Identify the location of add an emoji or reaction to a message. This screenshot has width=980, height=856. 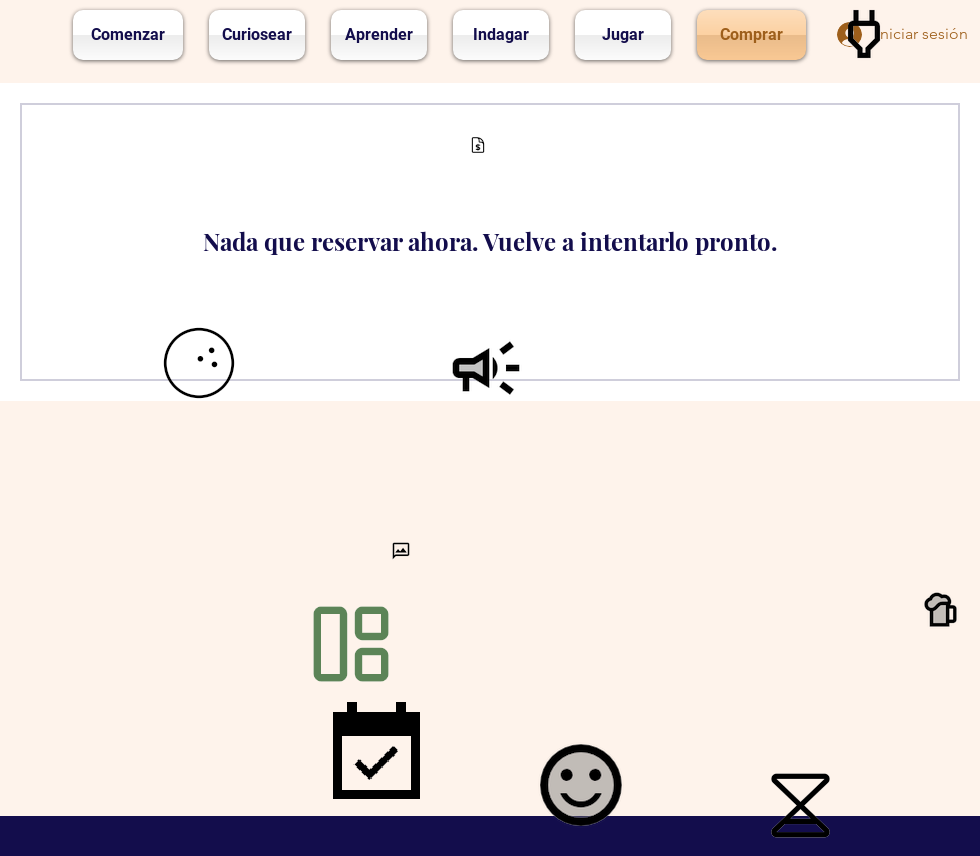
(581, 785).